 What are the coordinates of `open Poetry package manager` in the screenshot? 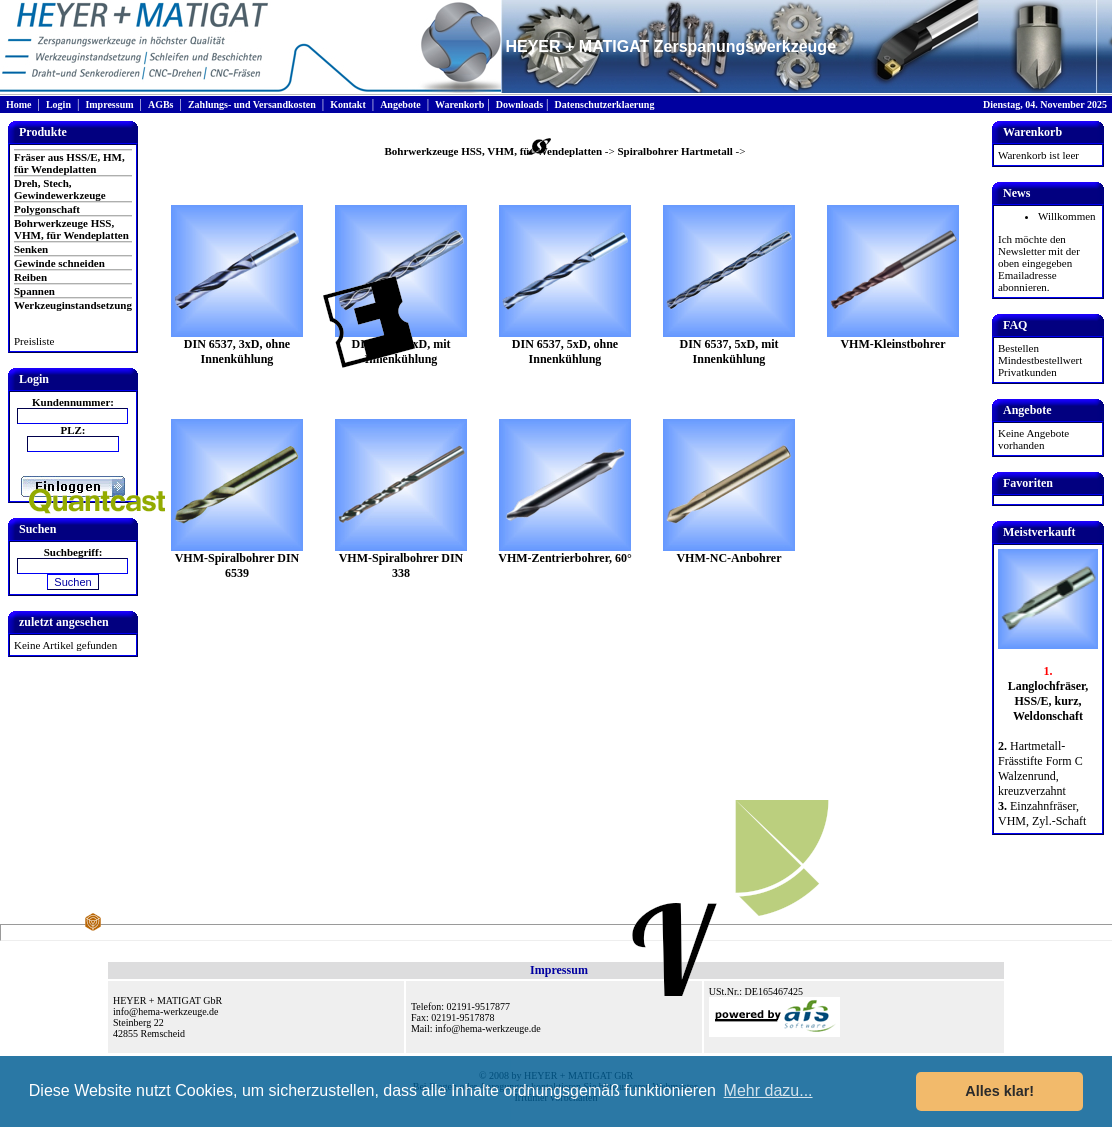 It's located at (782, 858).